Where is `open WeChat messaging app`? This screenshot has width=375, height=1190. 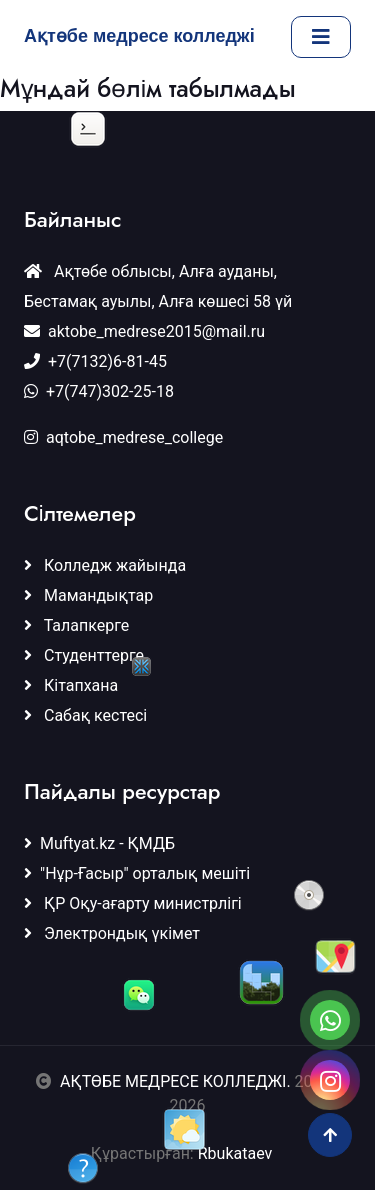
open WeChat messaging app is located at coordinates (139, 995).